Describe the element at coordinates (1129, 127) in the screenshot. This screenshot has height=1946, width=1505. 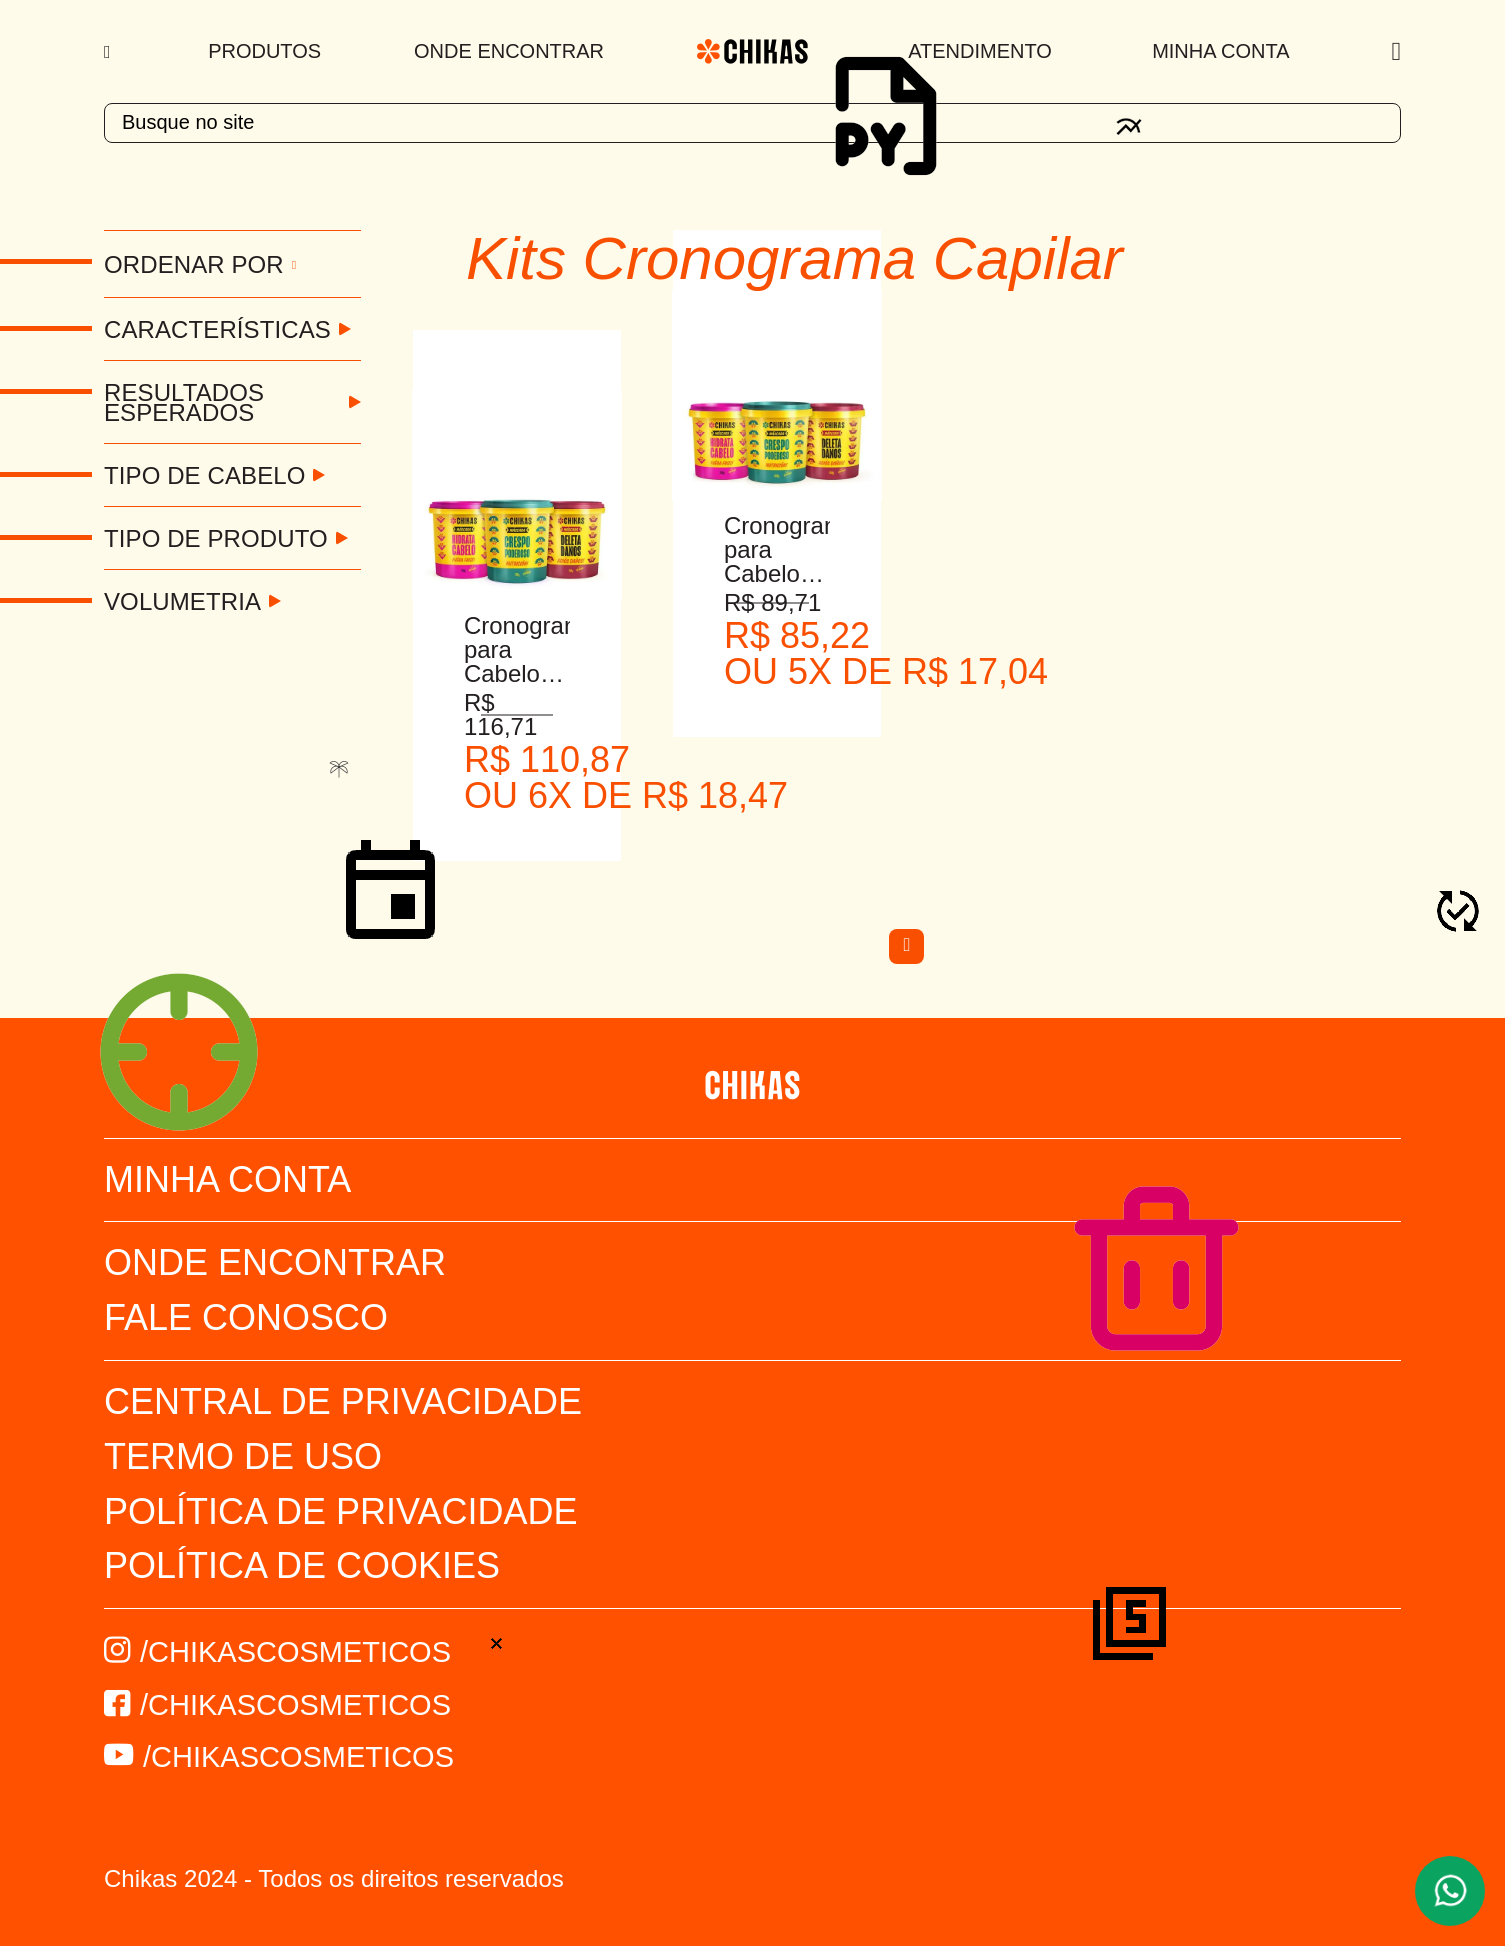
I see `view multi-series data trends` at that location.